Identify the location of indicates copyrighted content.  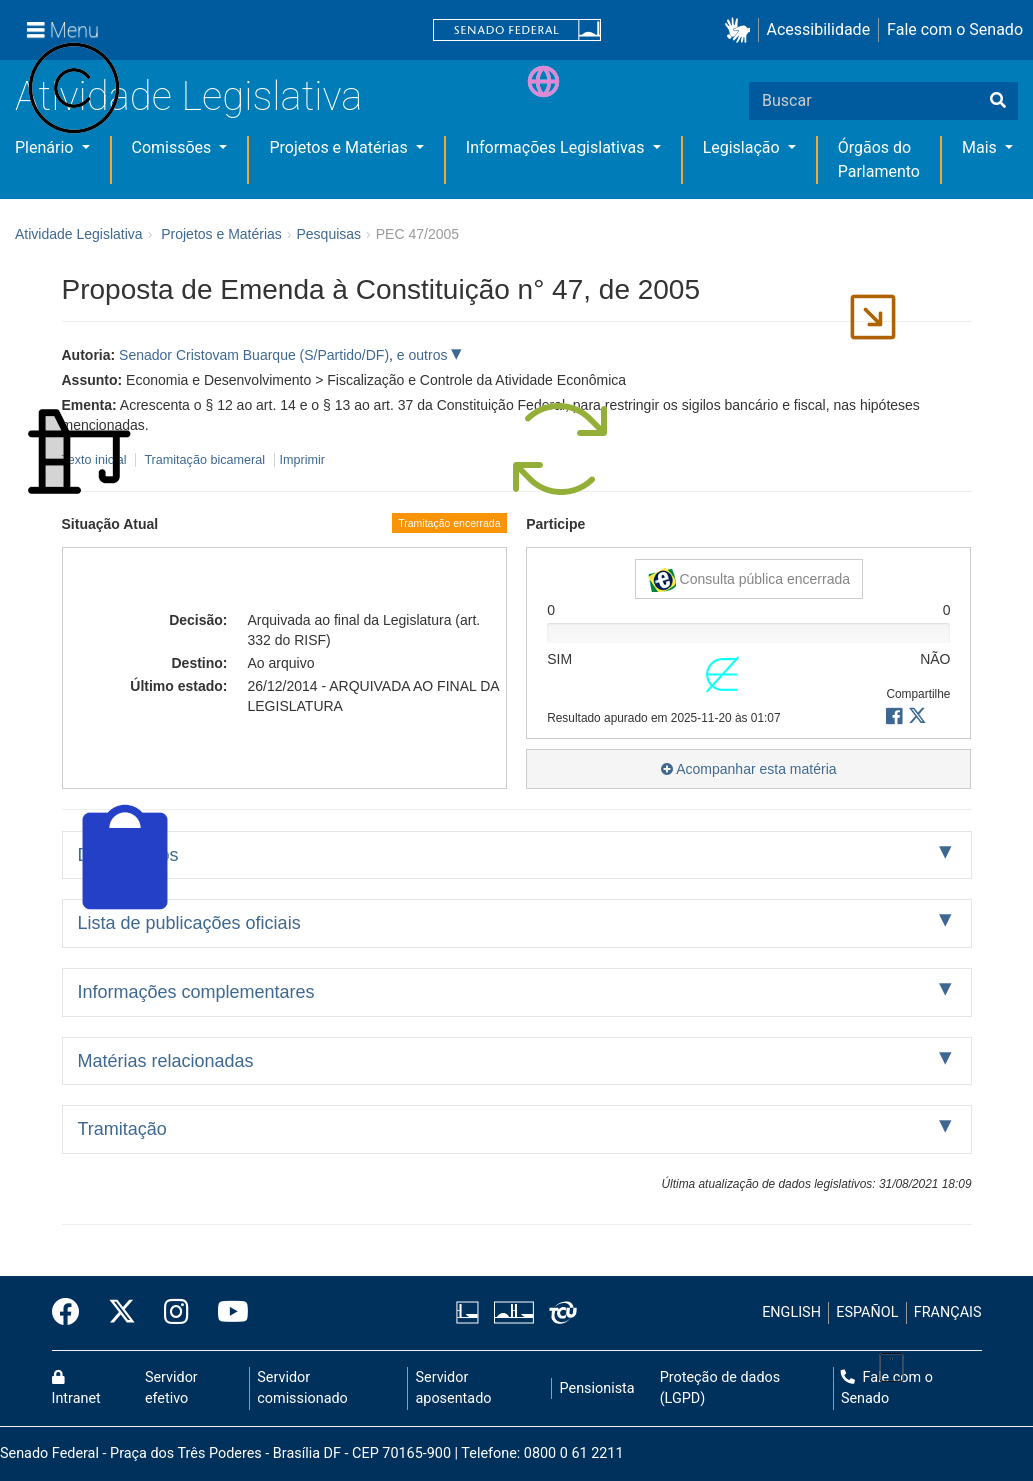
(74, 88).